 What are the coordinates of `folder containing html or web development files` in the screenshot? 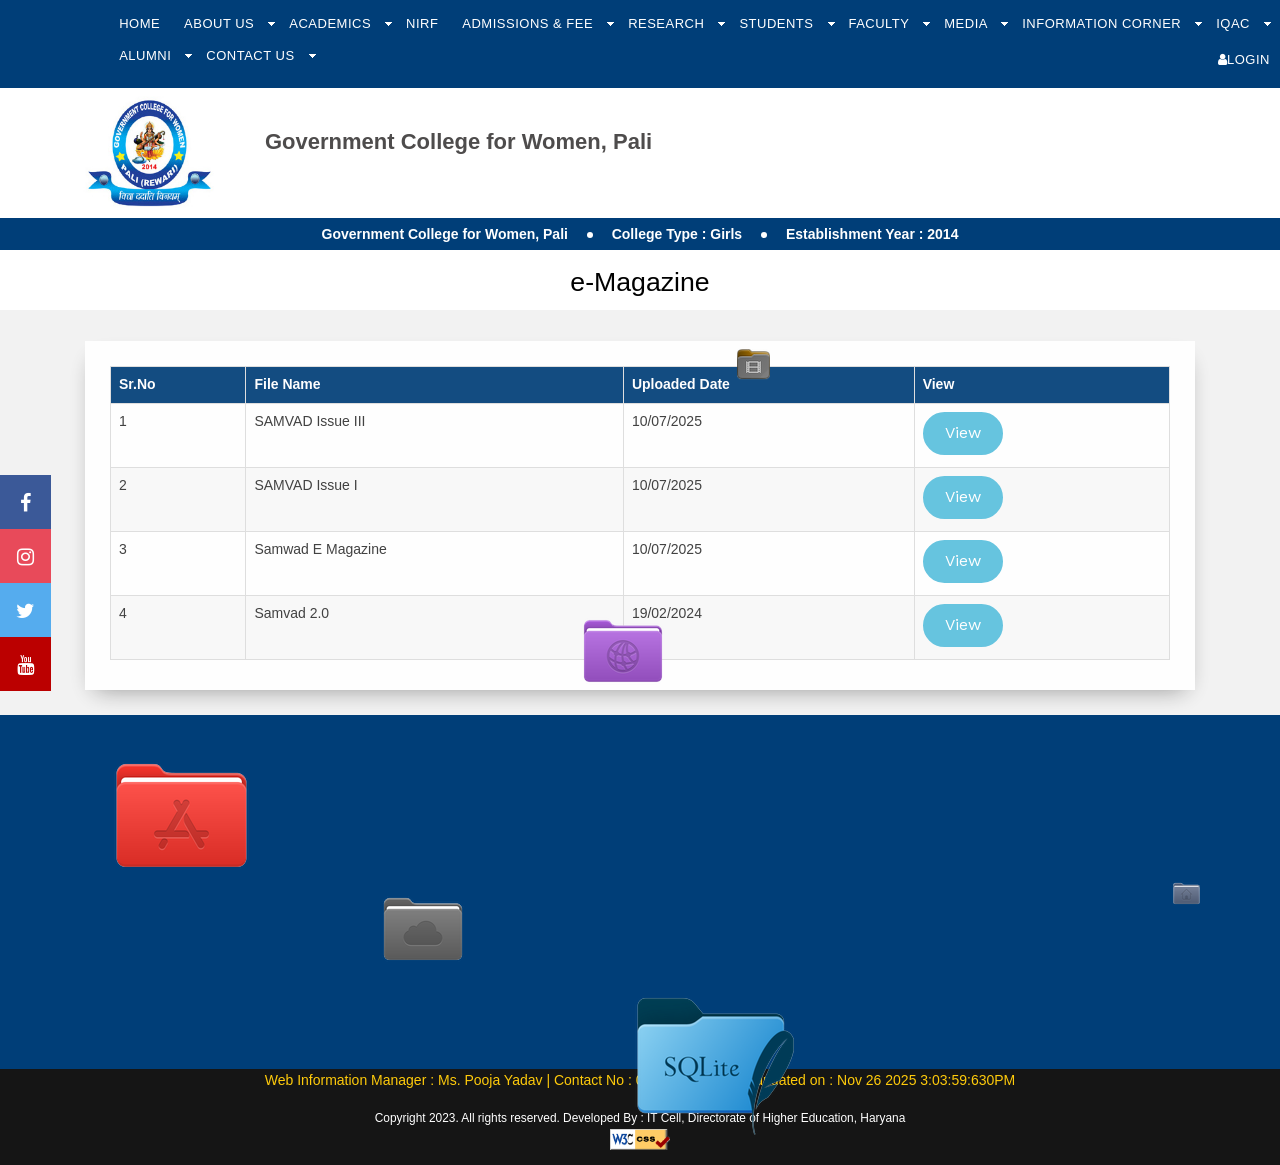 It's located at (623, 651).